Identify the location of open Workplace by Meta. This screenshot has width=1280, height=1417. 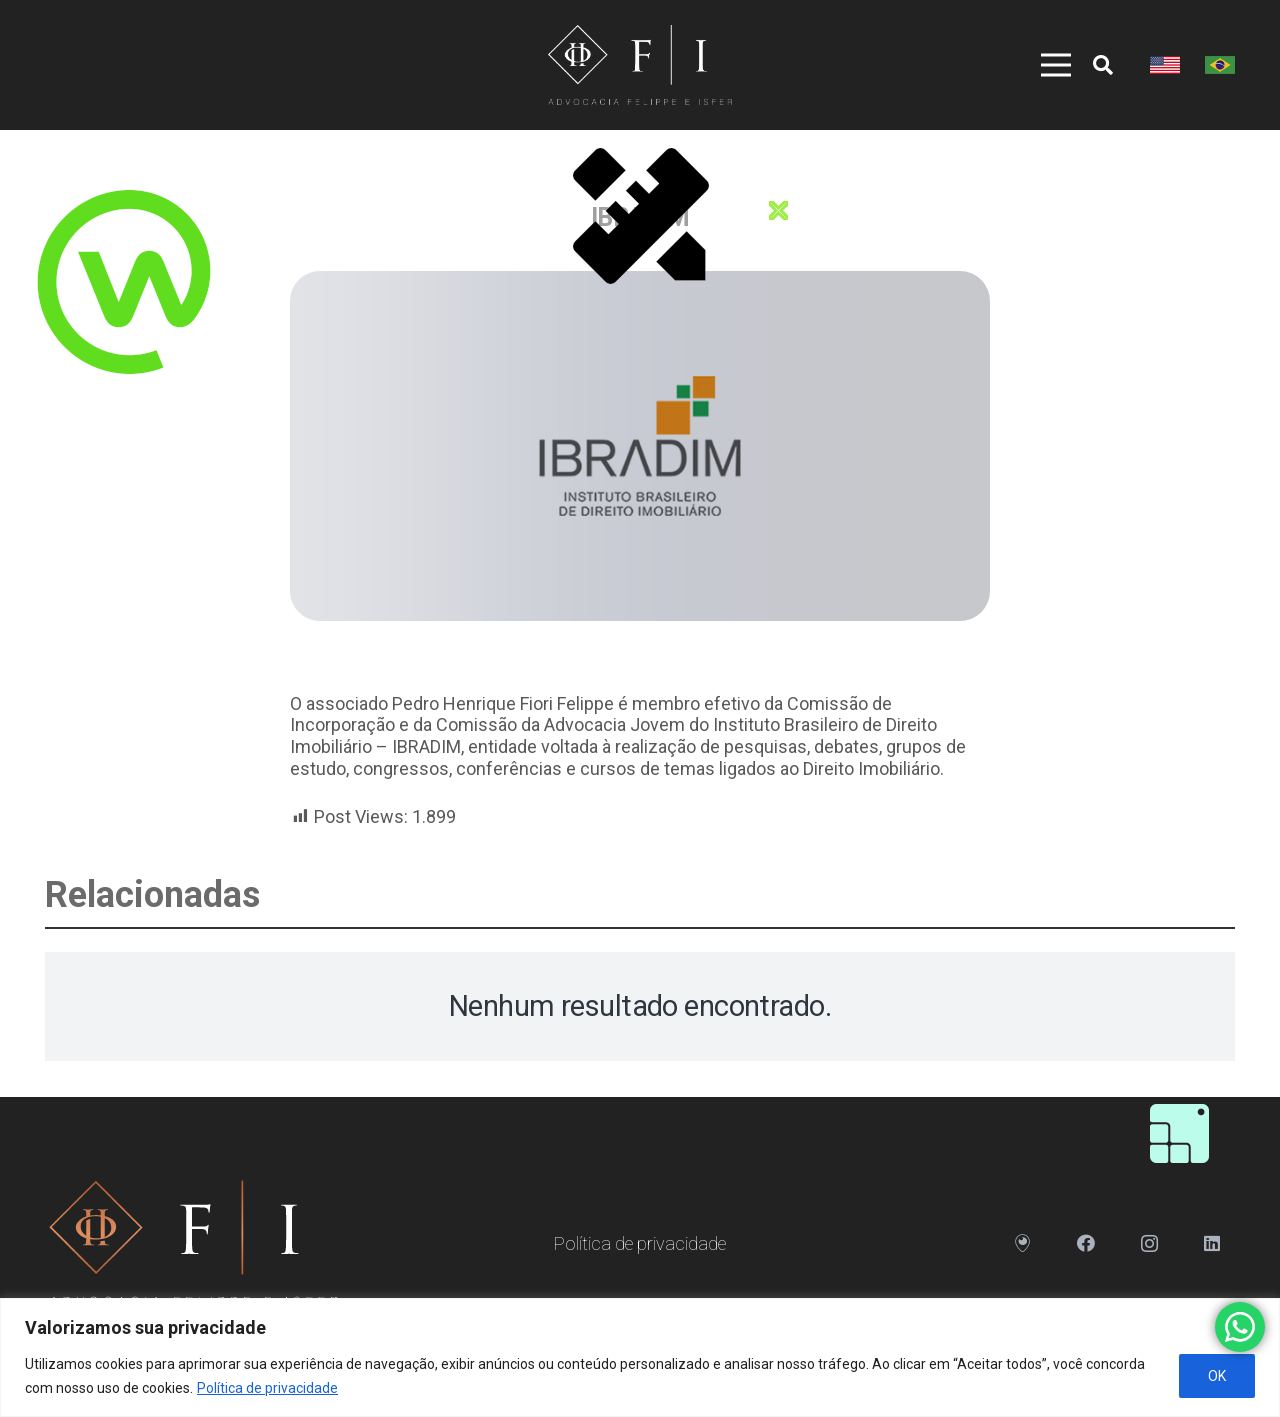
(124, 282).